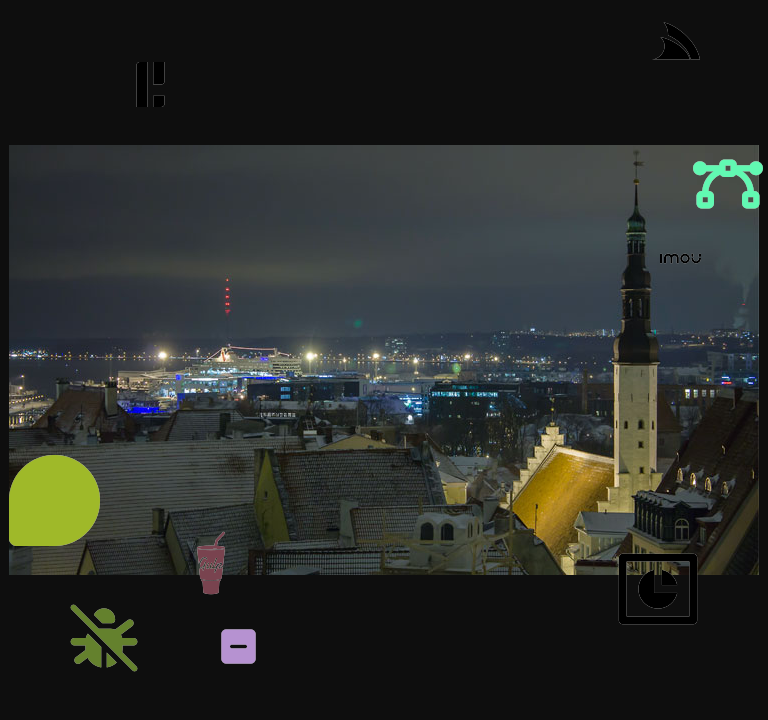 This screenshot has width=768, height=720. I want to click on open the pleroma app, so click(150, 84).